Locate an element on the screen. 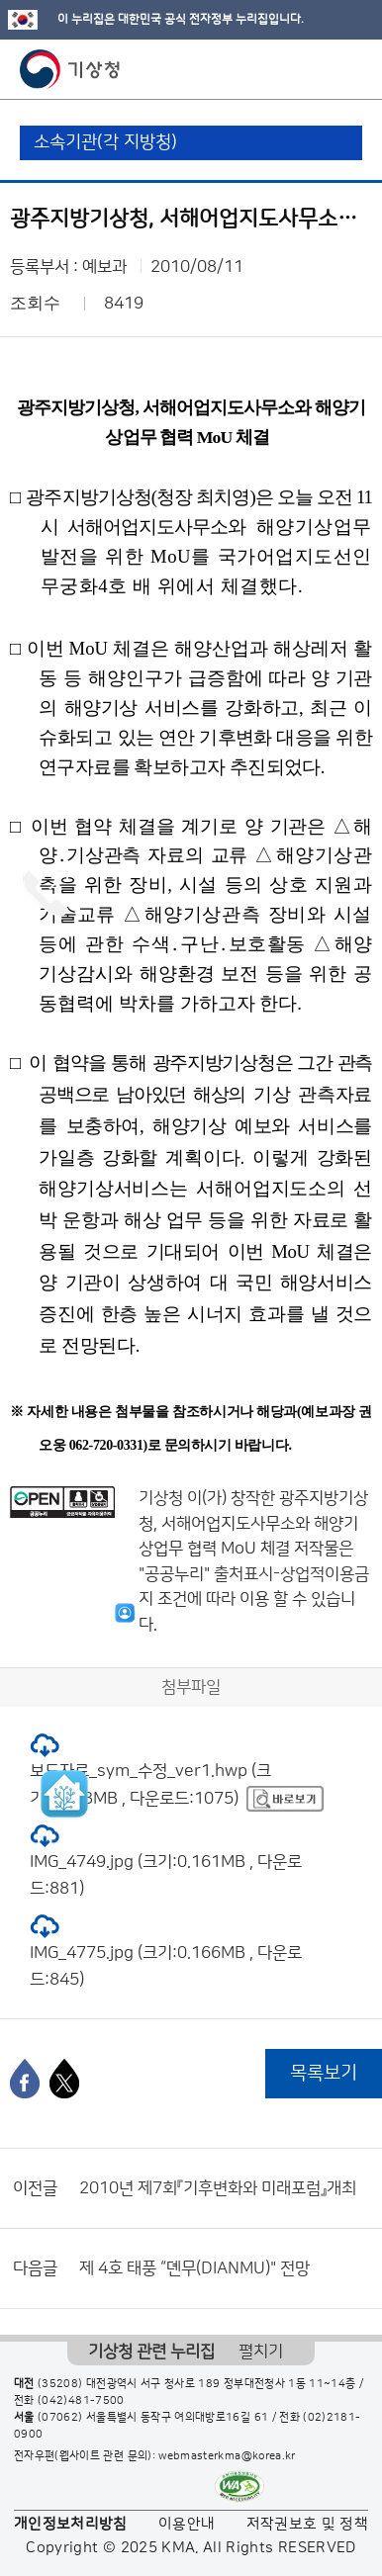  open the communicator app is located at coordinates (125, 1613).